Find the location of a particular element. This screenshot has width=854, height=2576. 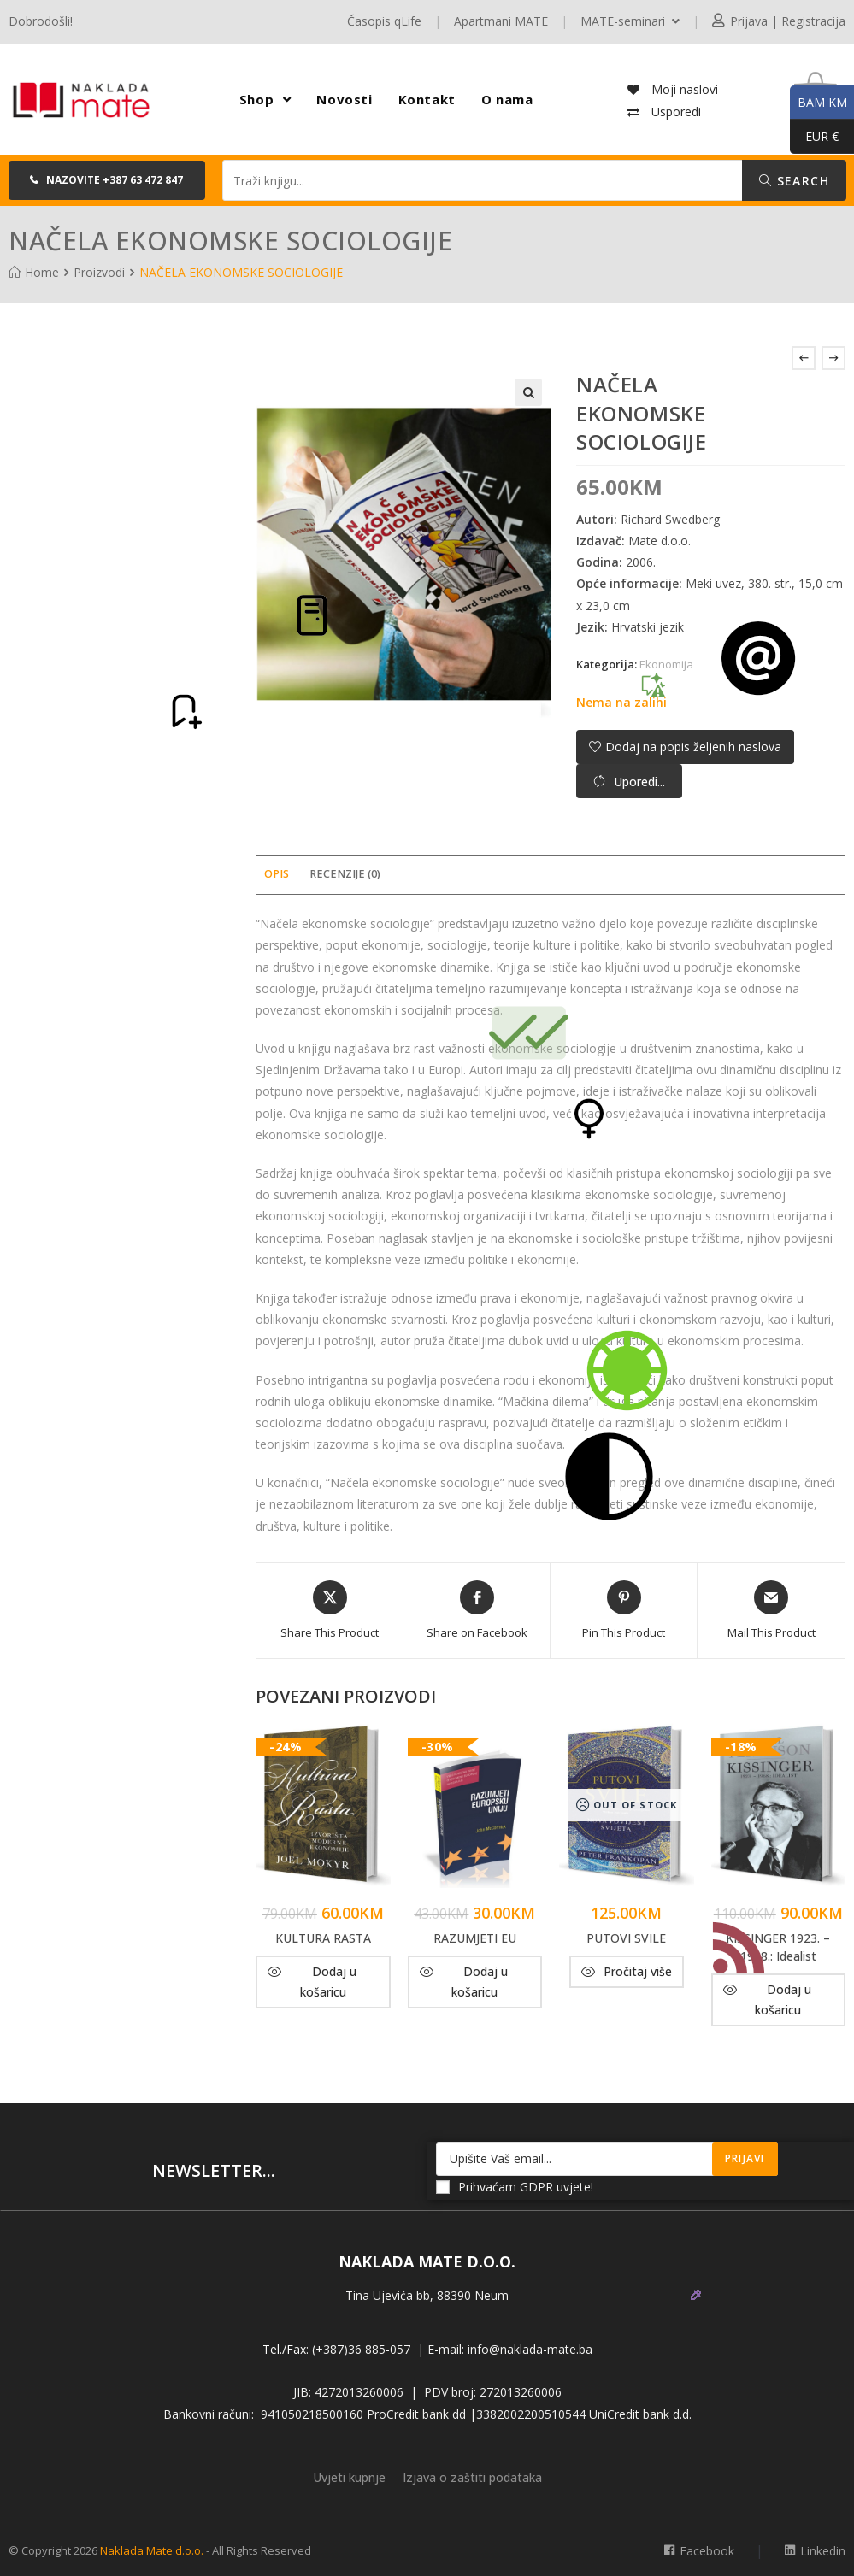

indicates message has been read or delivered is located at coordinates (528, 1032).